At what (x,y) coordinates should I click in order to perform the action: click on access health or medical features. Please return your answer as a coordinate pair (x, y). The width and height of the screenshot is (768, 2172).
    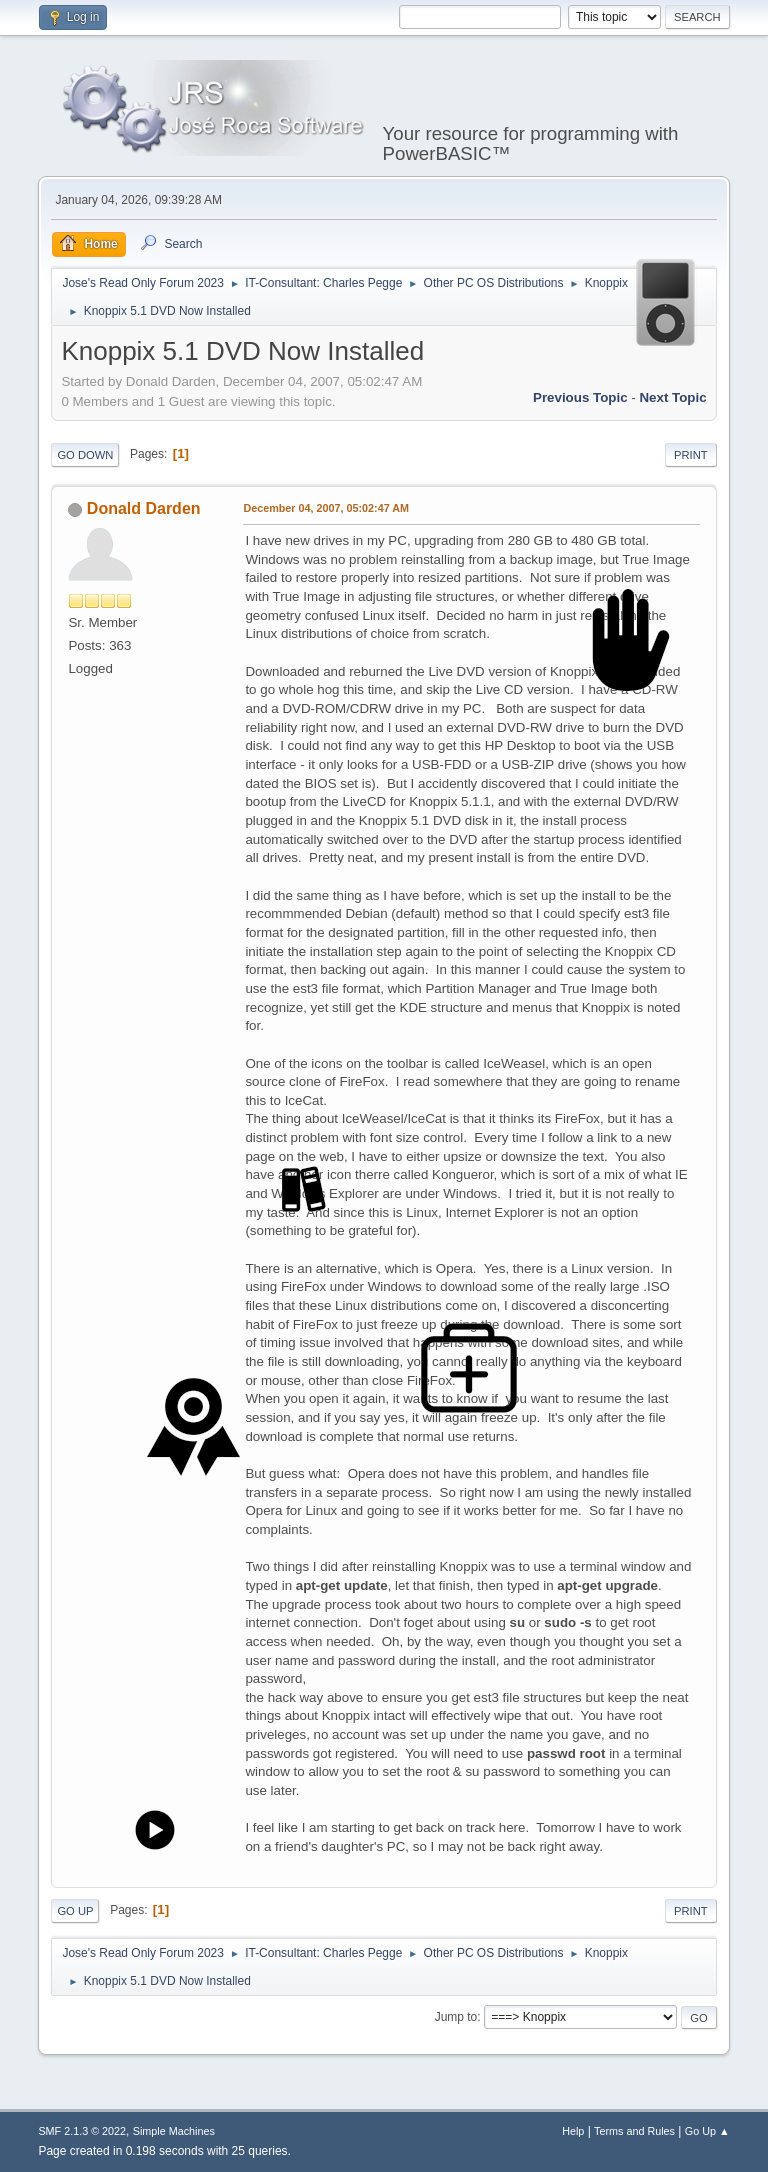
    Looking at the image, I should click on (469, 1368).